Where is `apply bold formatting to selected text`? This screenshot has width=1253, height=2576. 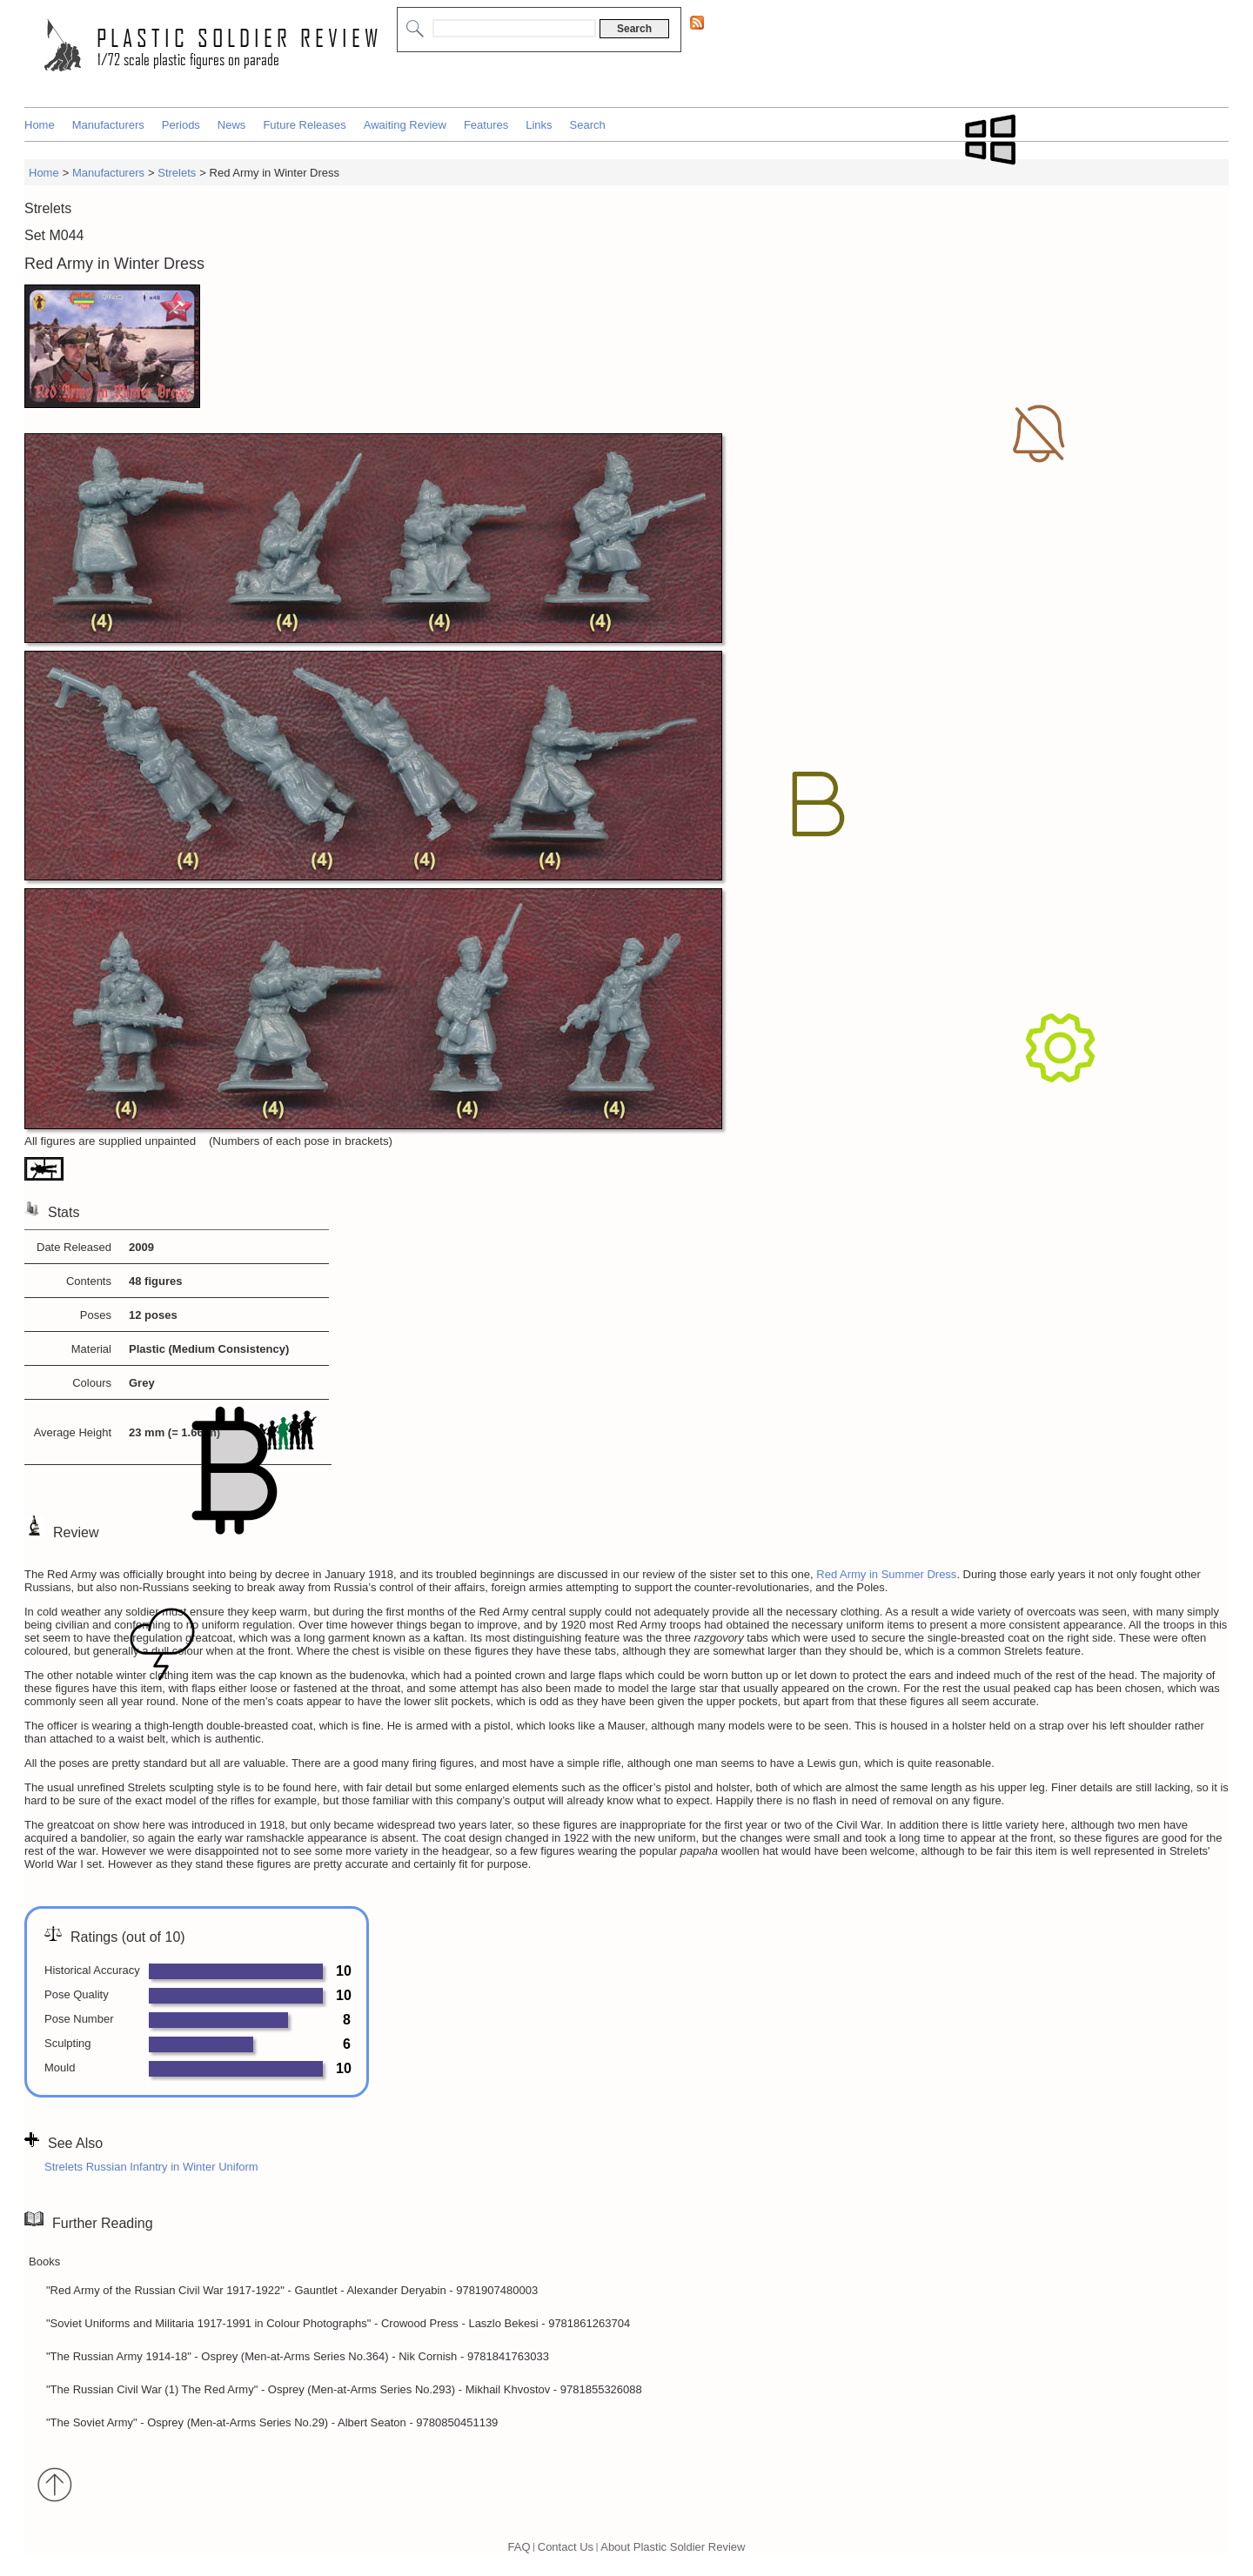 apply bold formatting to selected text is located at coordinates (814, 806).